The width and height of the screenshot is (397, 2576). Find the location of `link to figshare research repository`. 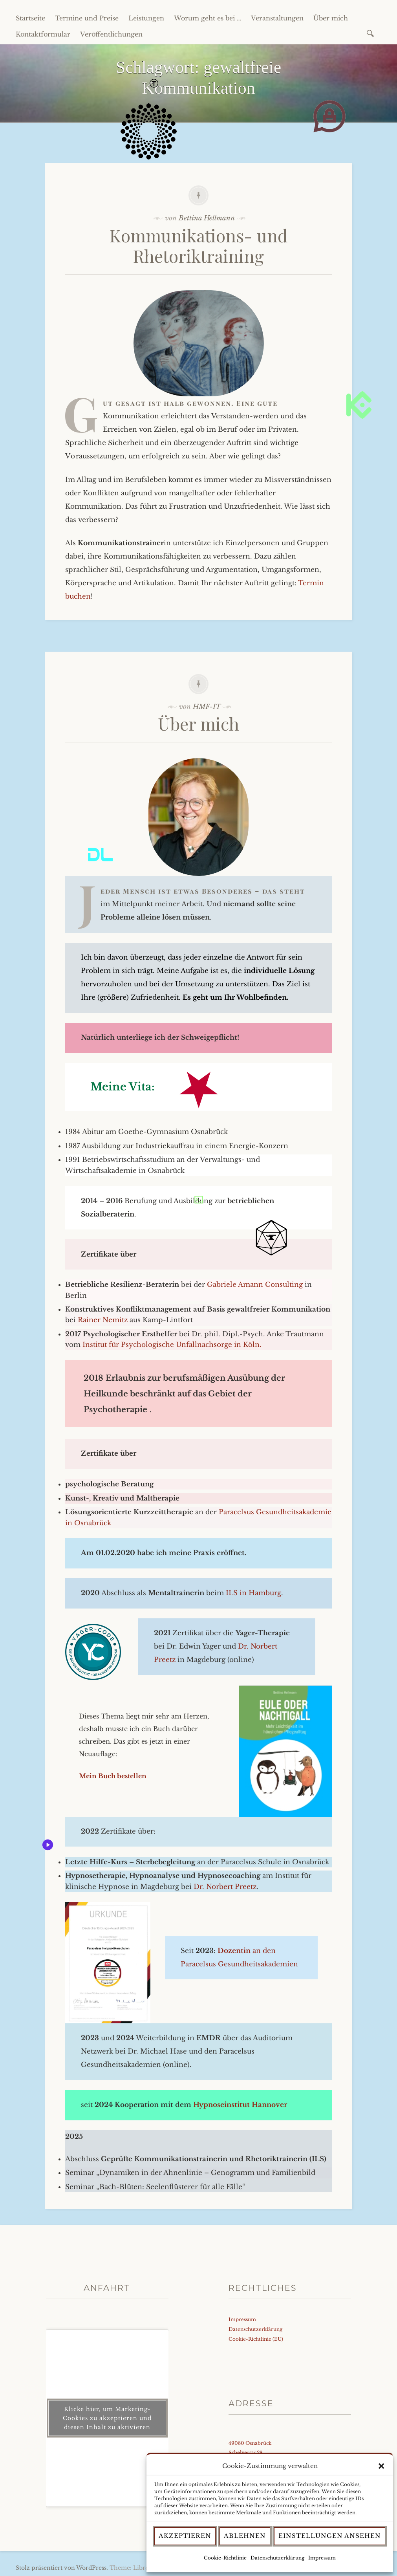

link to figshare research repository is located at coordinates (148, 131).